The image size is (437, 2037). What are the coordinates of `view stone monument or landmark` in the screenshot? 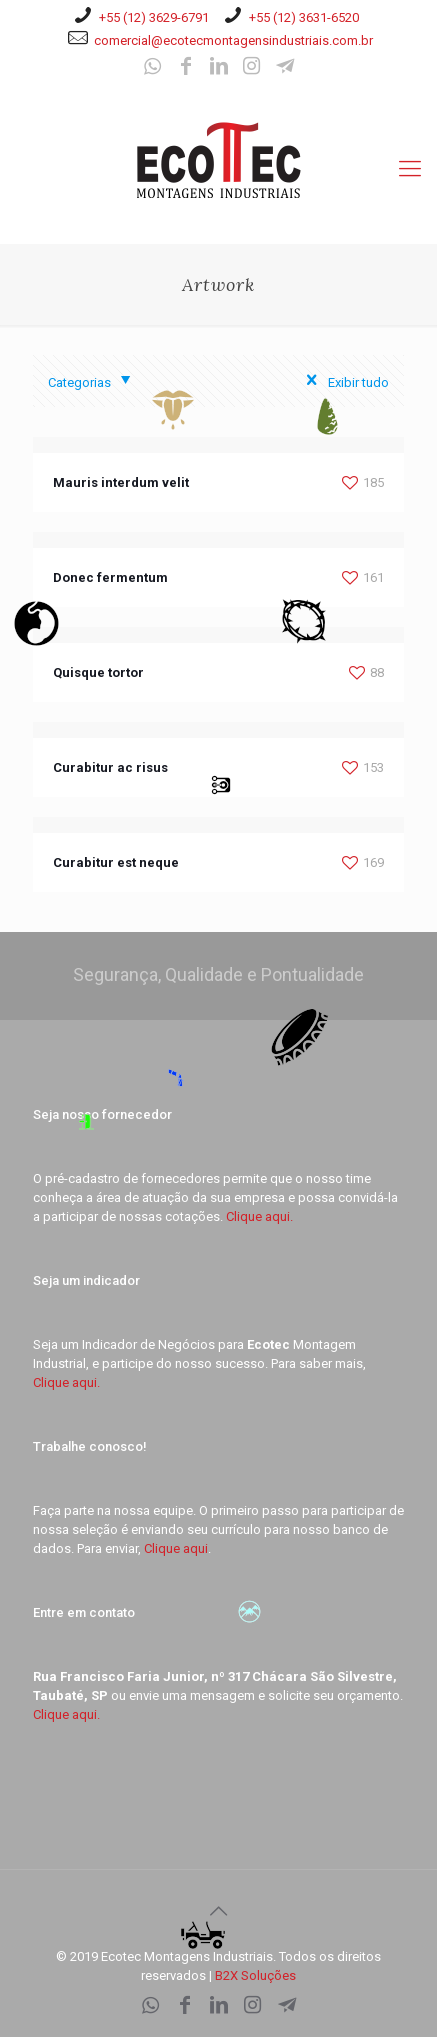 It's located at (327, 416).